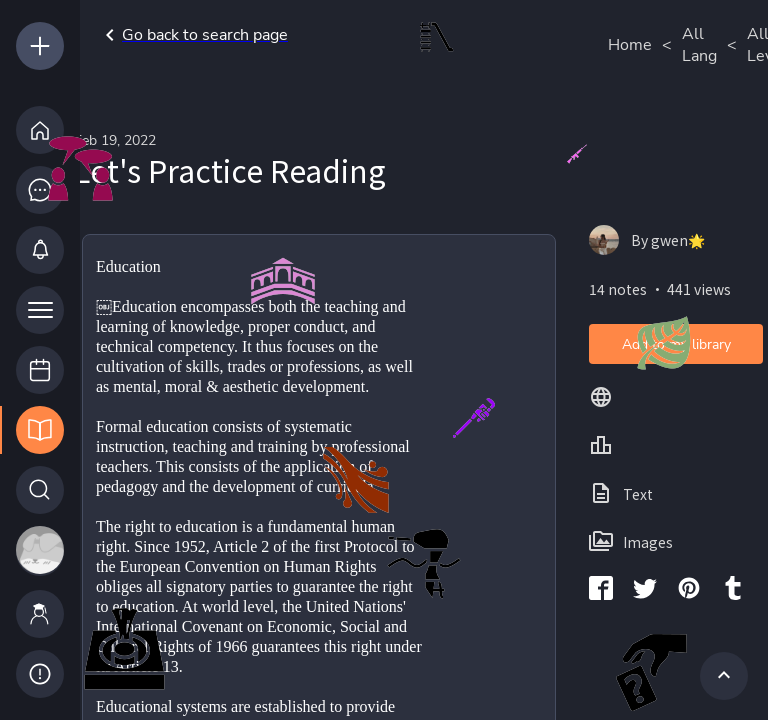 The height and width of the screenshot is (720, 768). Describe the element at coordinates (80, 168) in the screenshot. I see `open group discussion or chat` at that location.